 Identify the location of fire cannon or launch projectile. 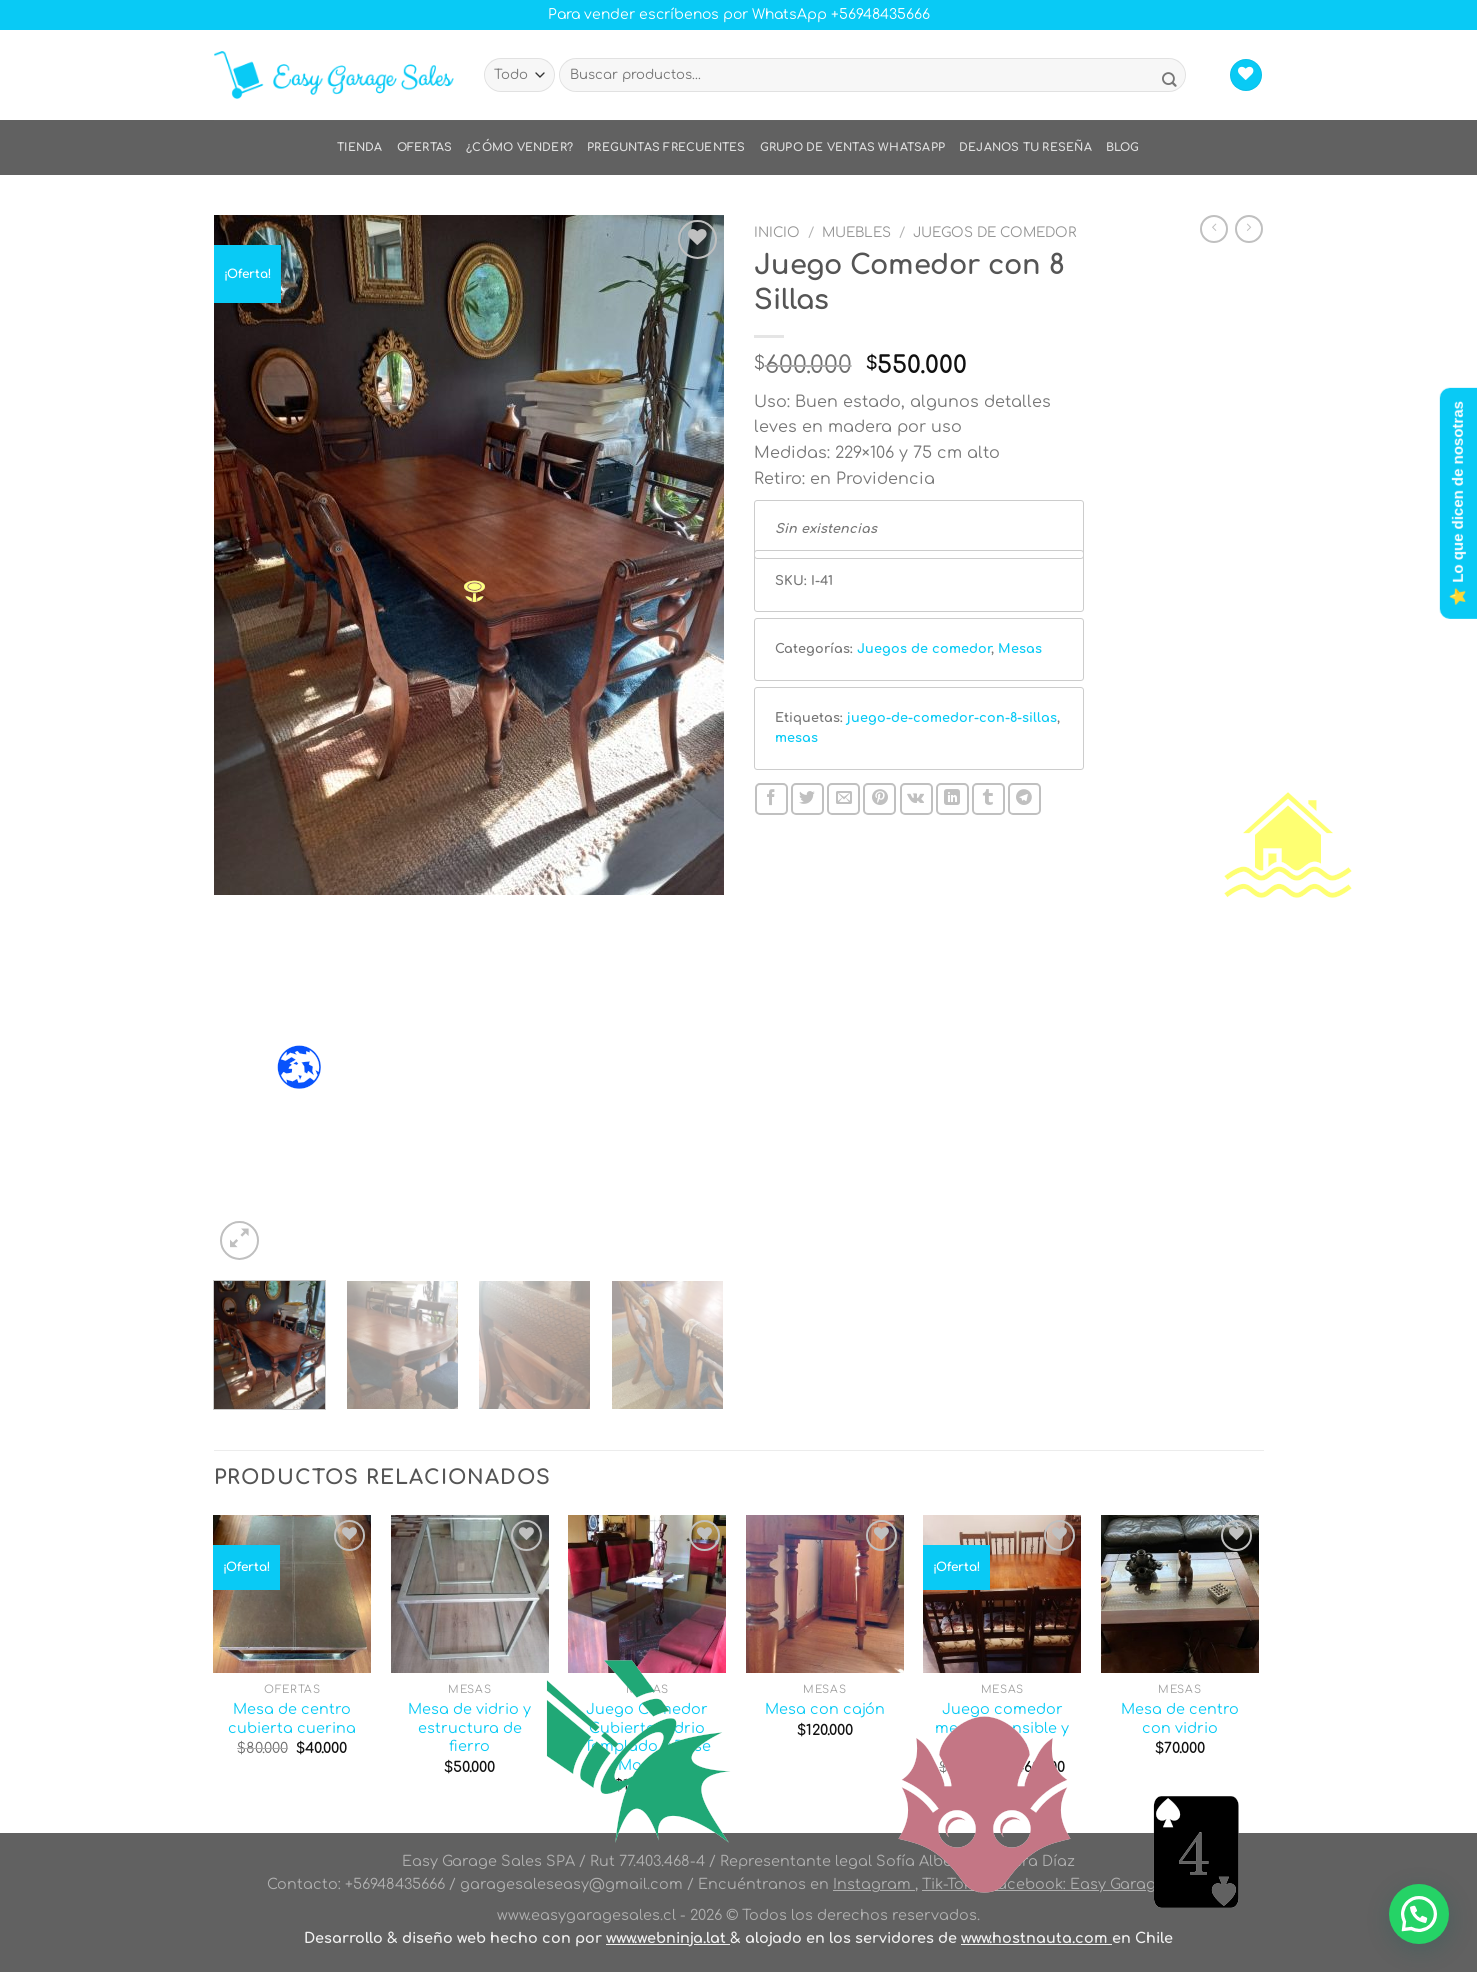
(637, 1753).